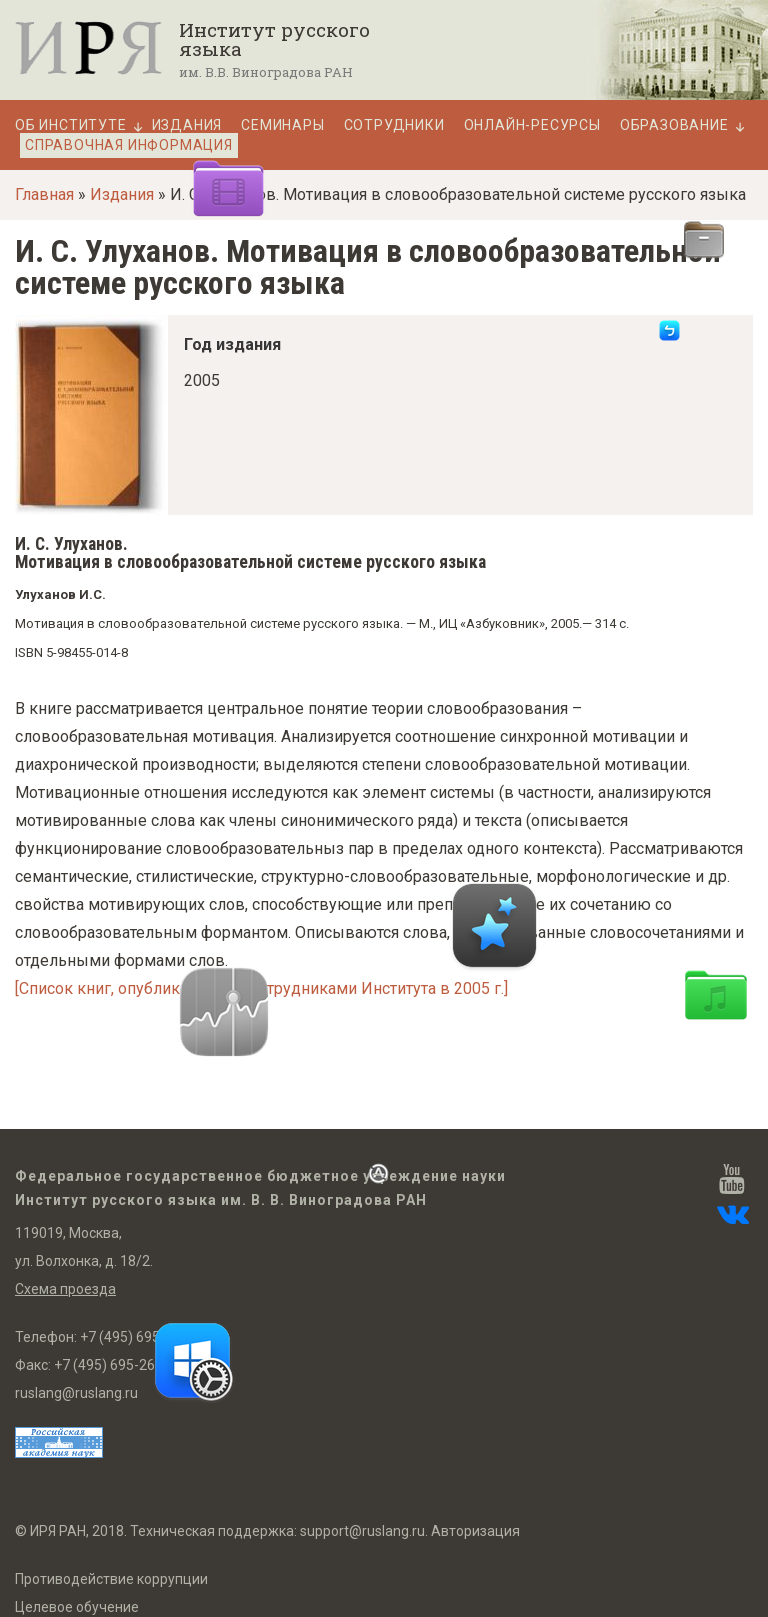 The width and height of the screenshot is (768, 1617). What do you see at coordinates (669, 330) in the screenshot?
I see `open ibus bopomofo input method app` at bounding box center [669, 330].